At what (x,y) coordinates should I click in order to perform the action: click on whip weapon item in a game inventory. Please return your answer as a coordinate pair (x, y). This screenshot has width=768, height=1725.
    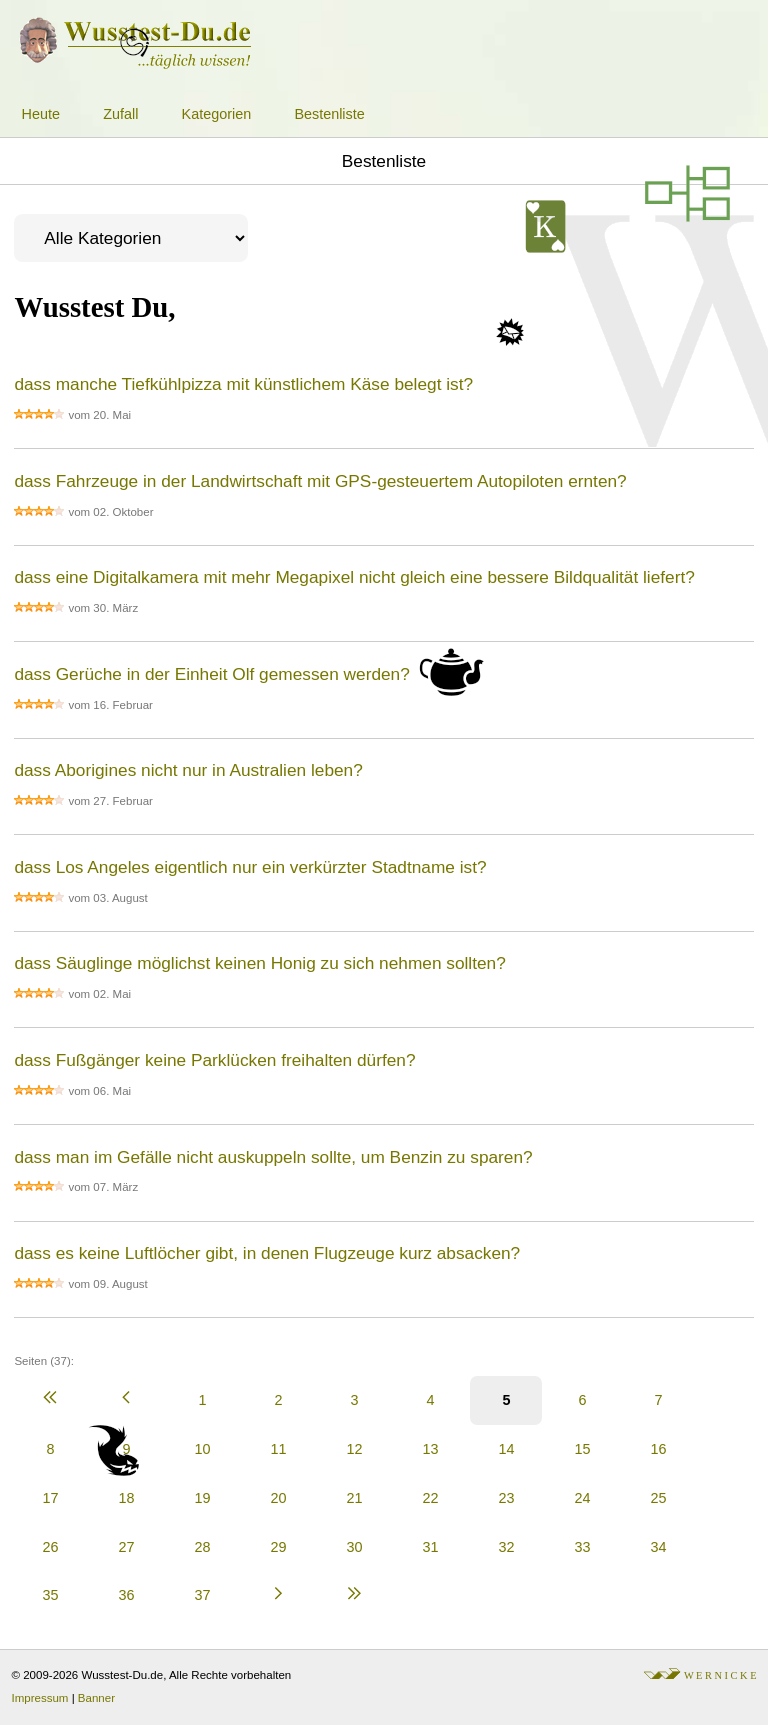
    Looking at the image, I should click on (134, 42).